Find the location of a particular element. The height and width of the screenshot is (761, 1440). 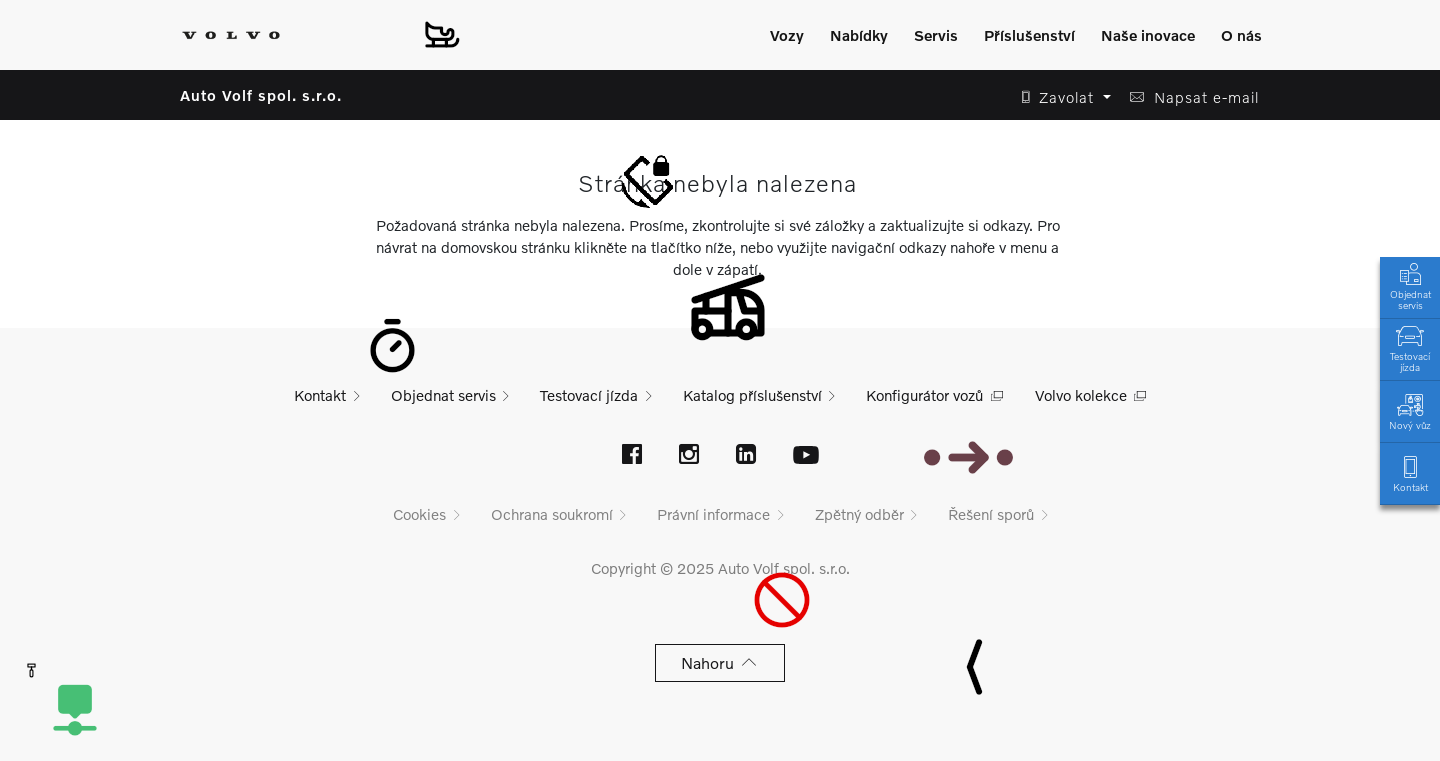

navigate to the previous item or page is located at coordinates (976, 667).